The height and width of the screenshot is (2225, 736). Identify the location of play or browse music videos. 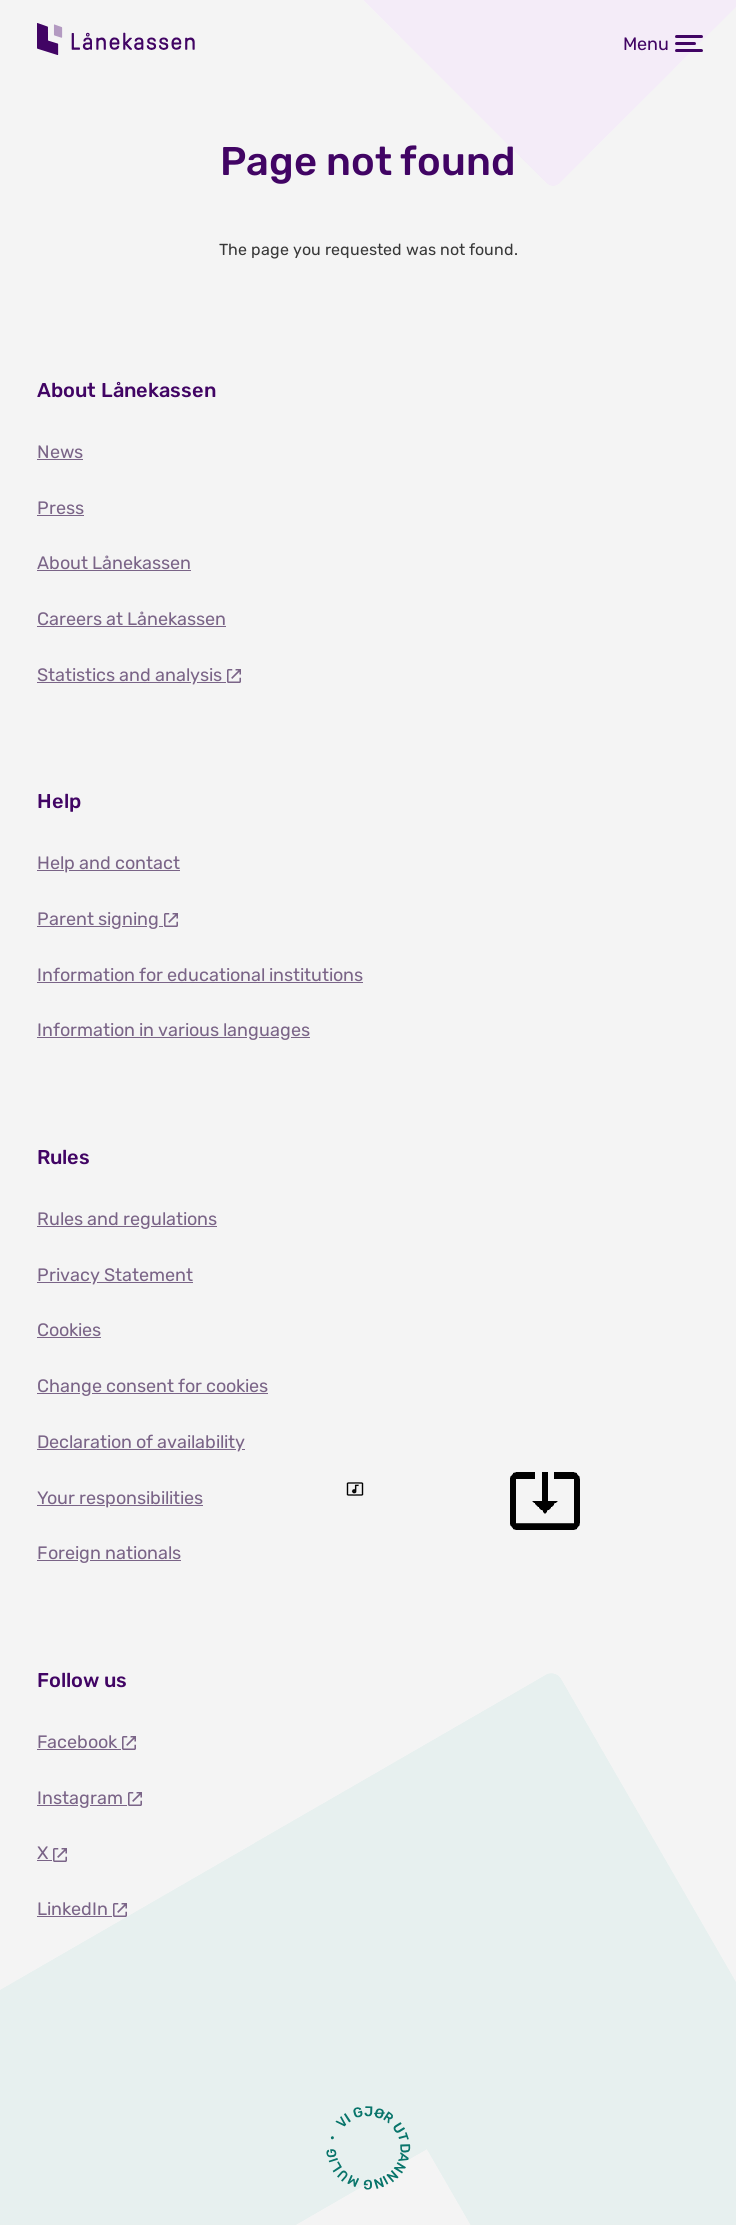
(355, 1489).